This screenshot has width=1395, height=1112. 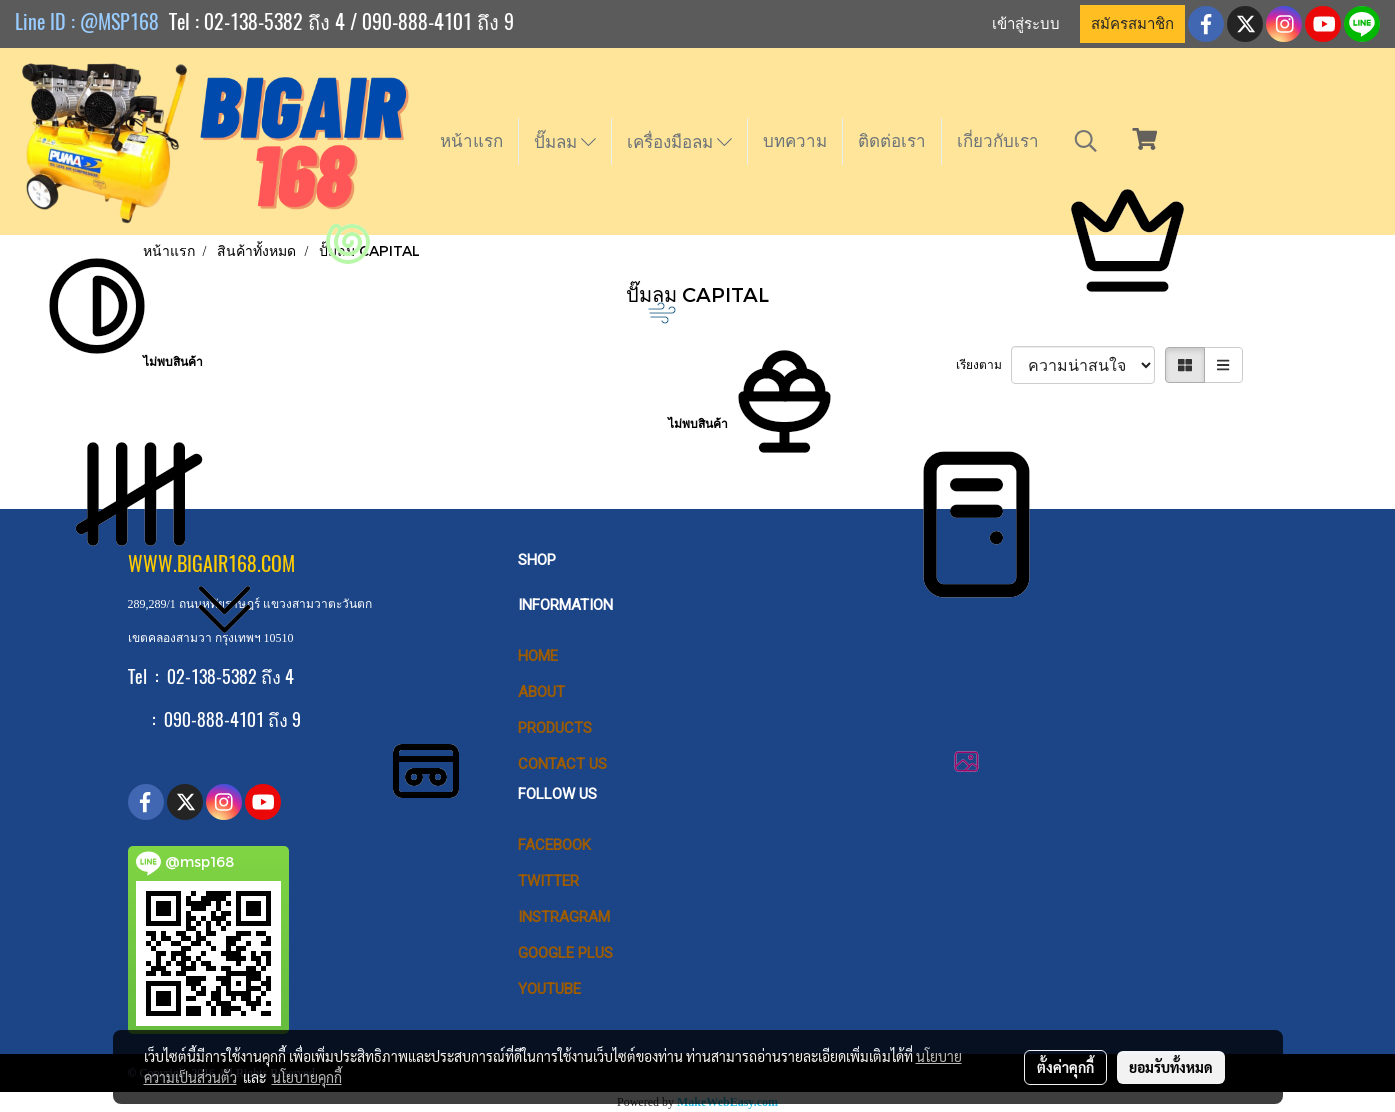 What do you see at coordinates (224, 609) in the screenshot?
I see `scroll down or view more content below` at bounding box center [224, 609].